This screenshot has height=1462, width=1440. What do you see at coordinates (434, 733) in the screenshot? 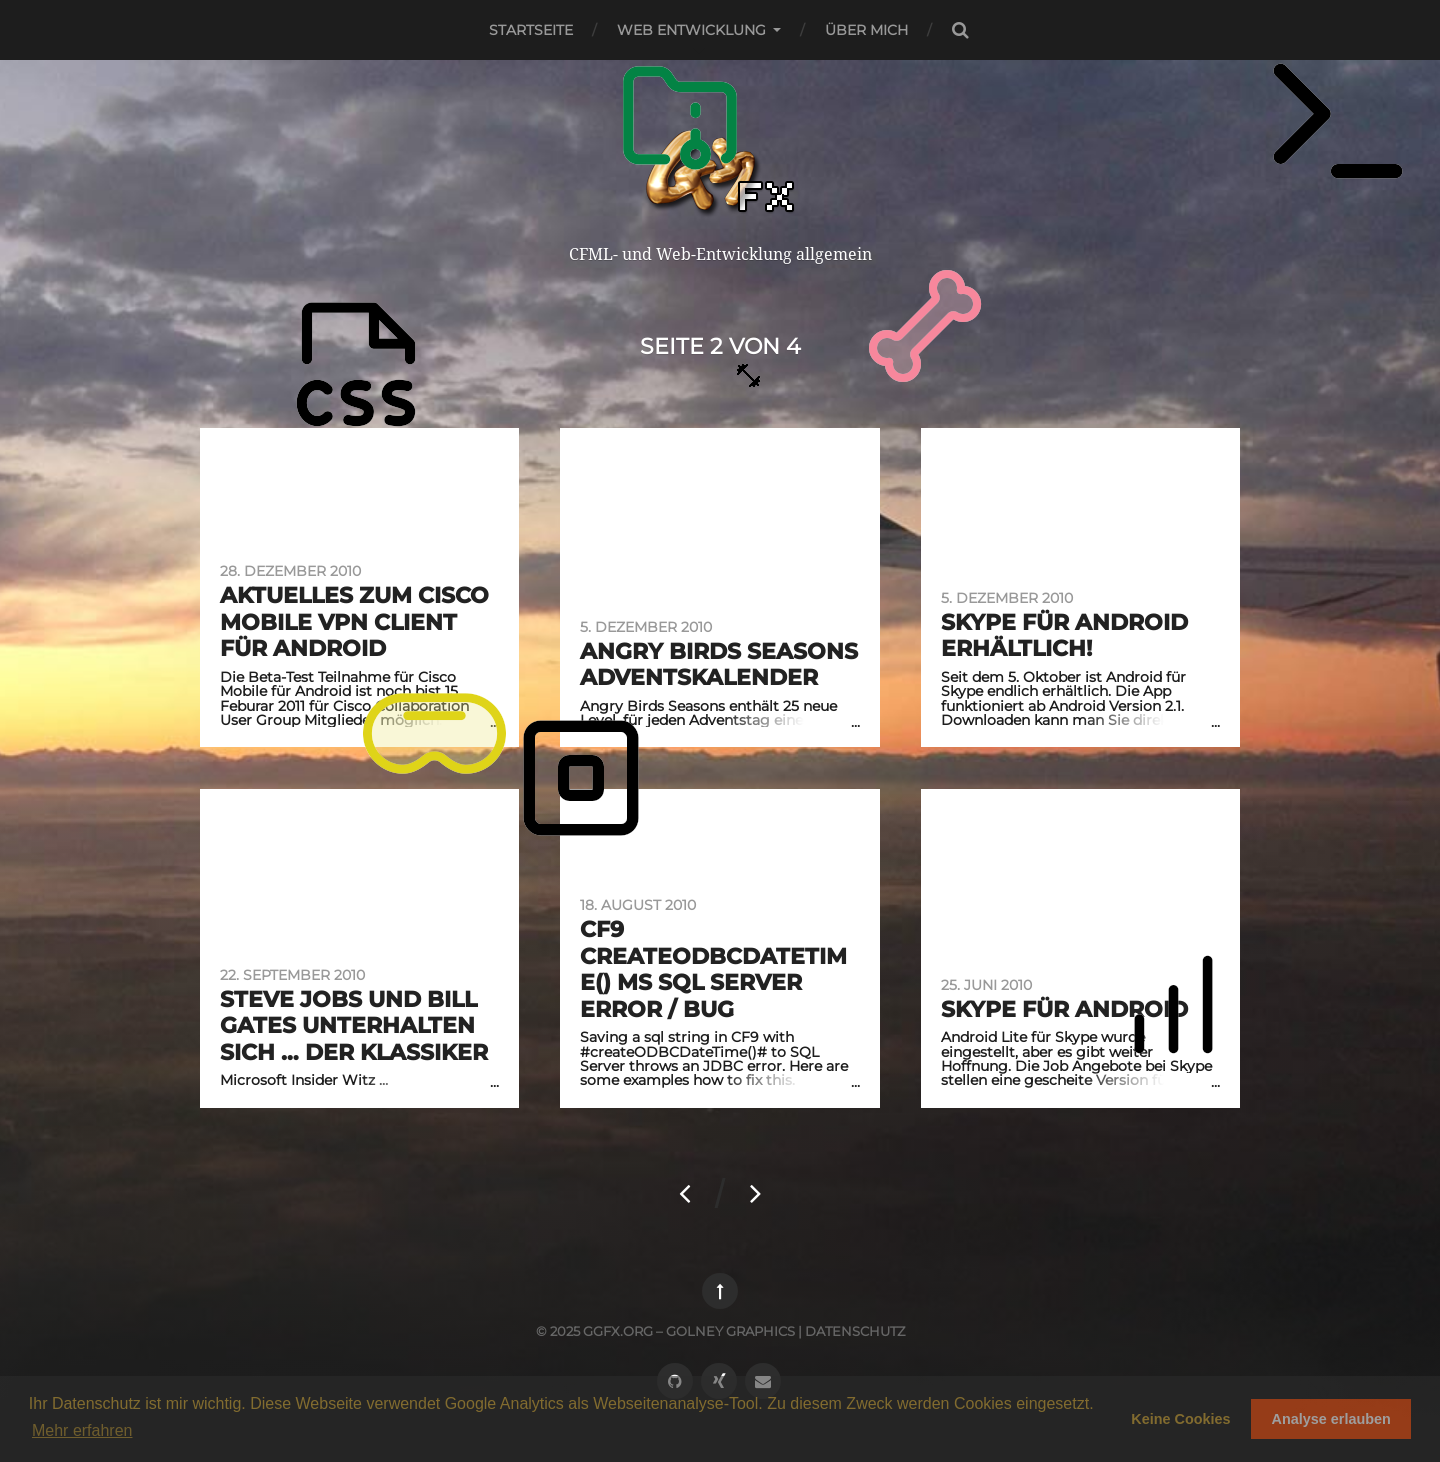
I see `access virtual reality or AR settings` at bounding box center [434, 733].